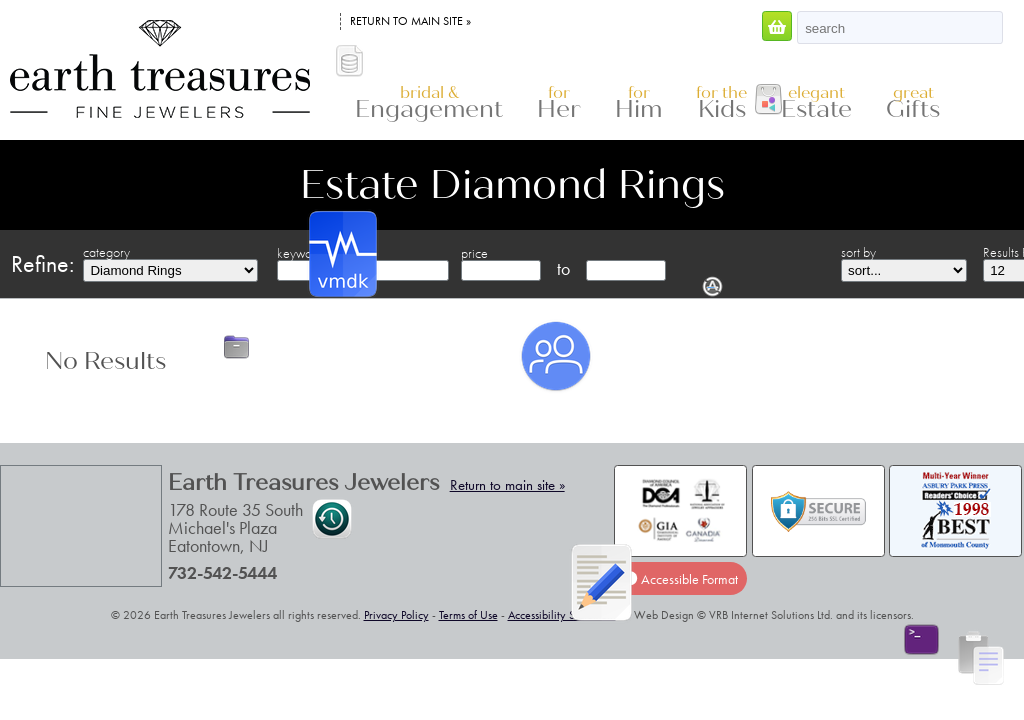 This screenshot has width=1024, height=720. I want to click on sqlite3 database file, so click(349, 60).